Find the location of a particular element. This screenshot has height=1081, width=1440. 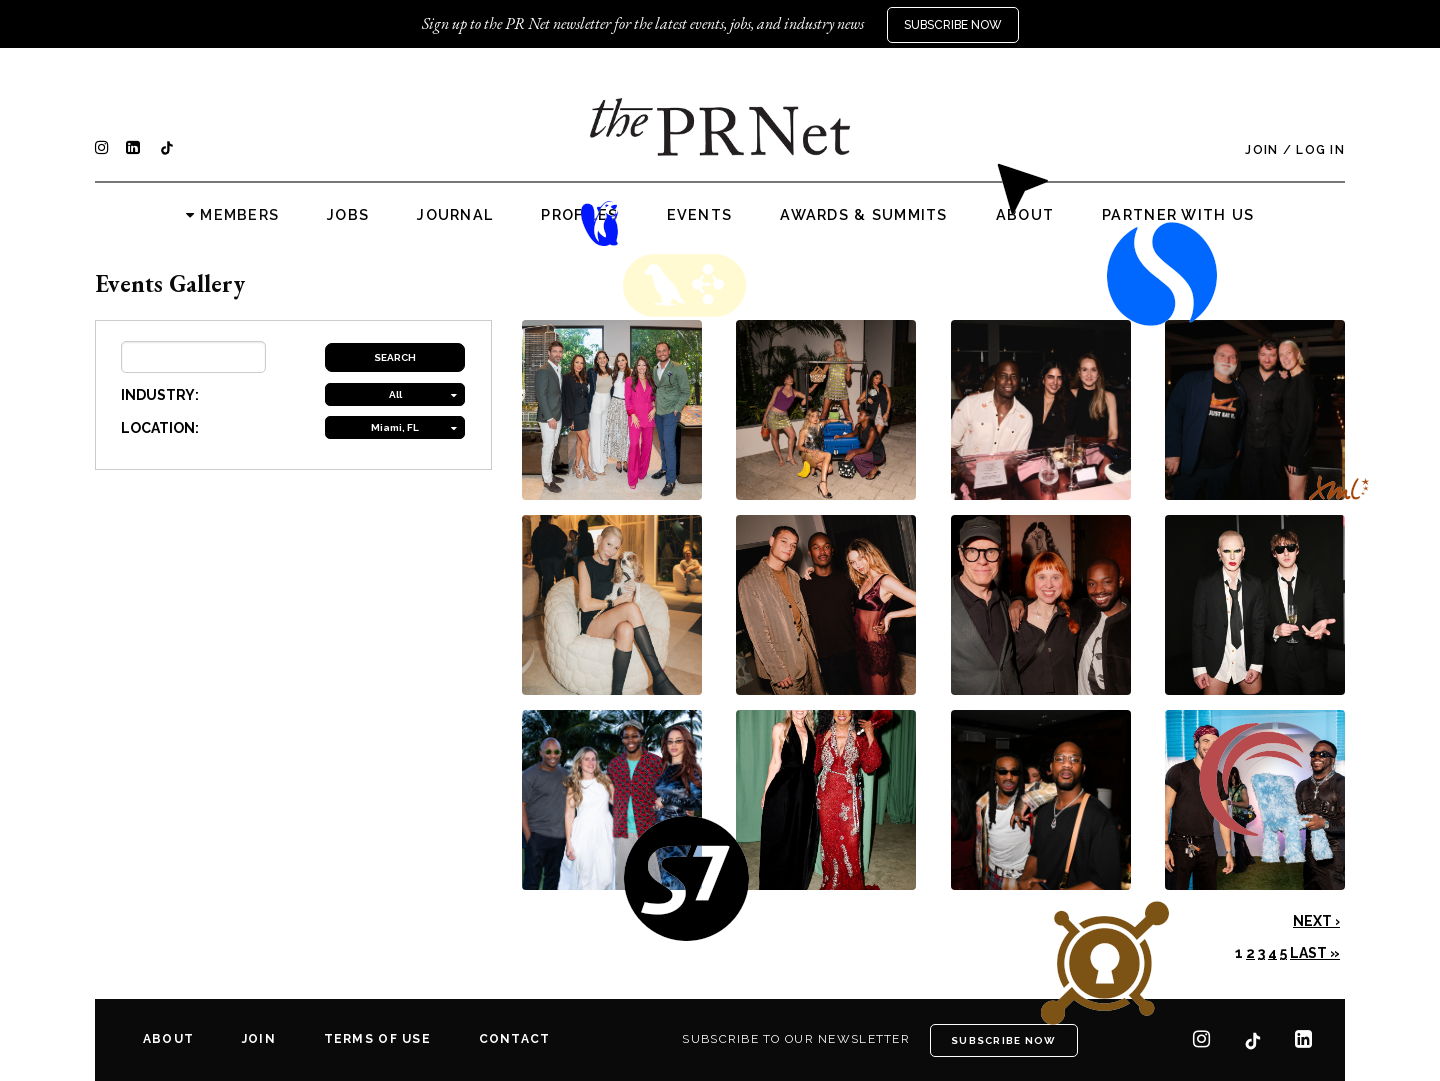

start navigation to destination is located at coordinates (1022, 188).